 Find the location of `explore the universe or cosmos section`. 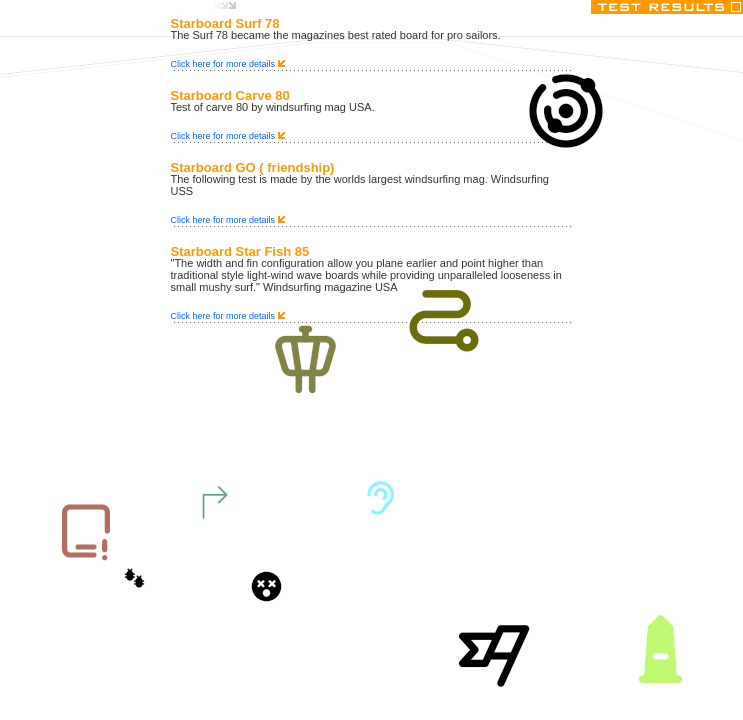

explore the universe or cosmos section is located at coordinates (566, 111).